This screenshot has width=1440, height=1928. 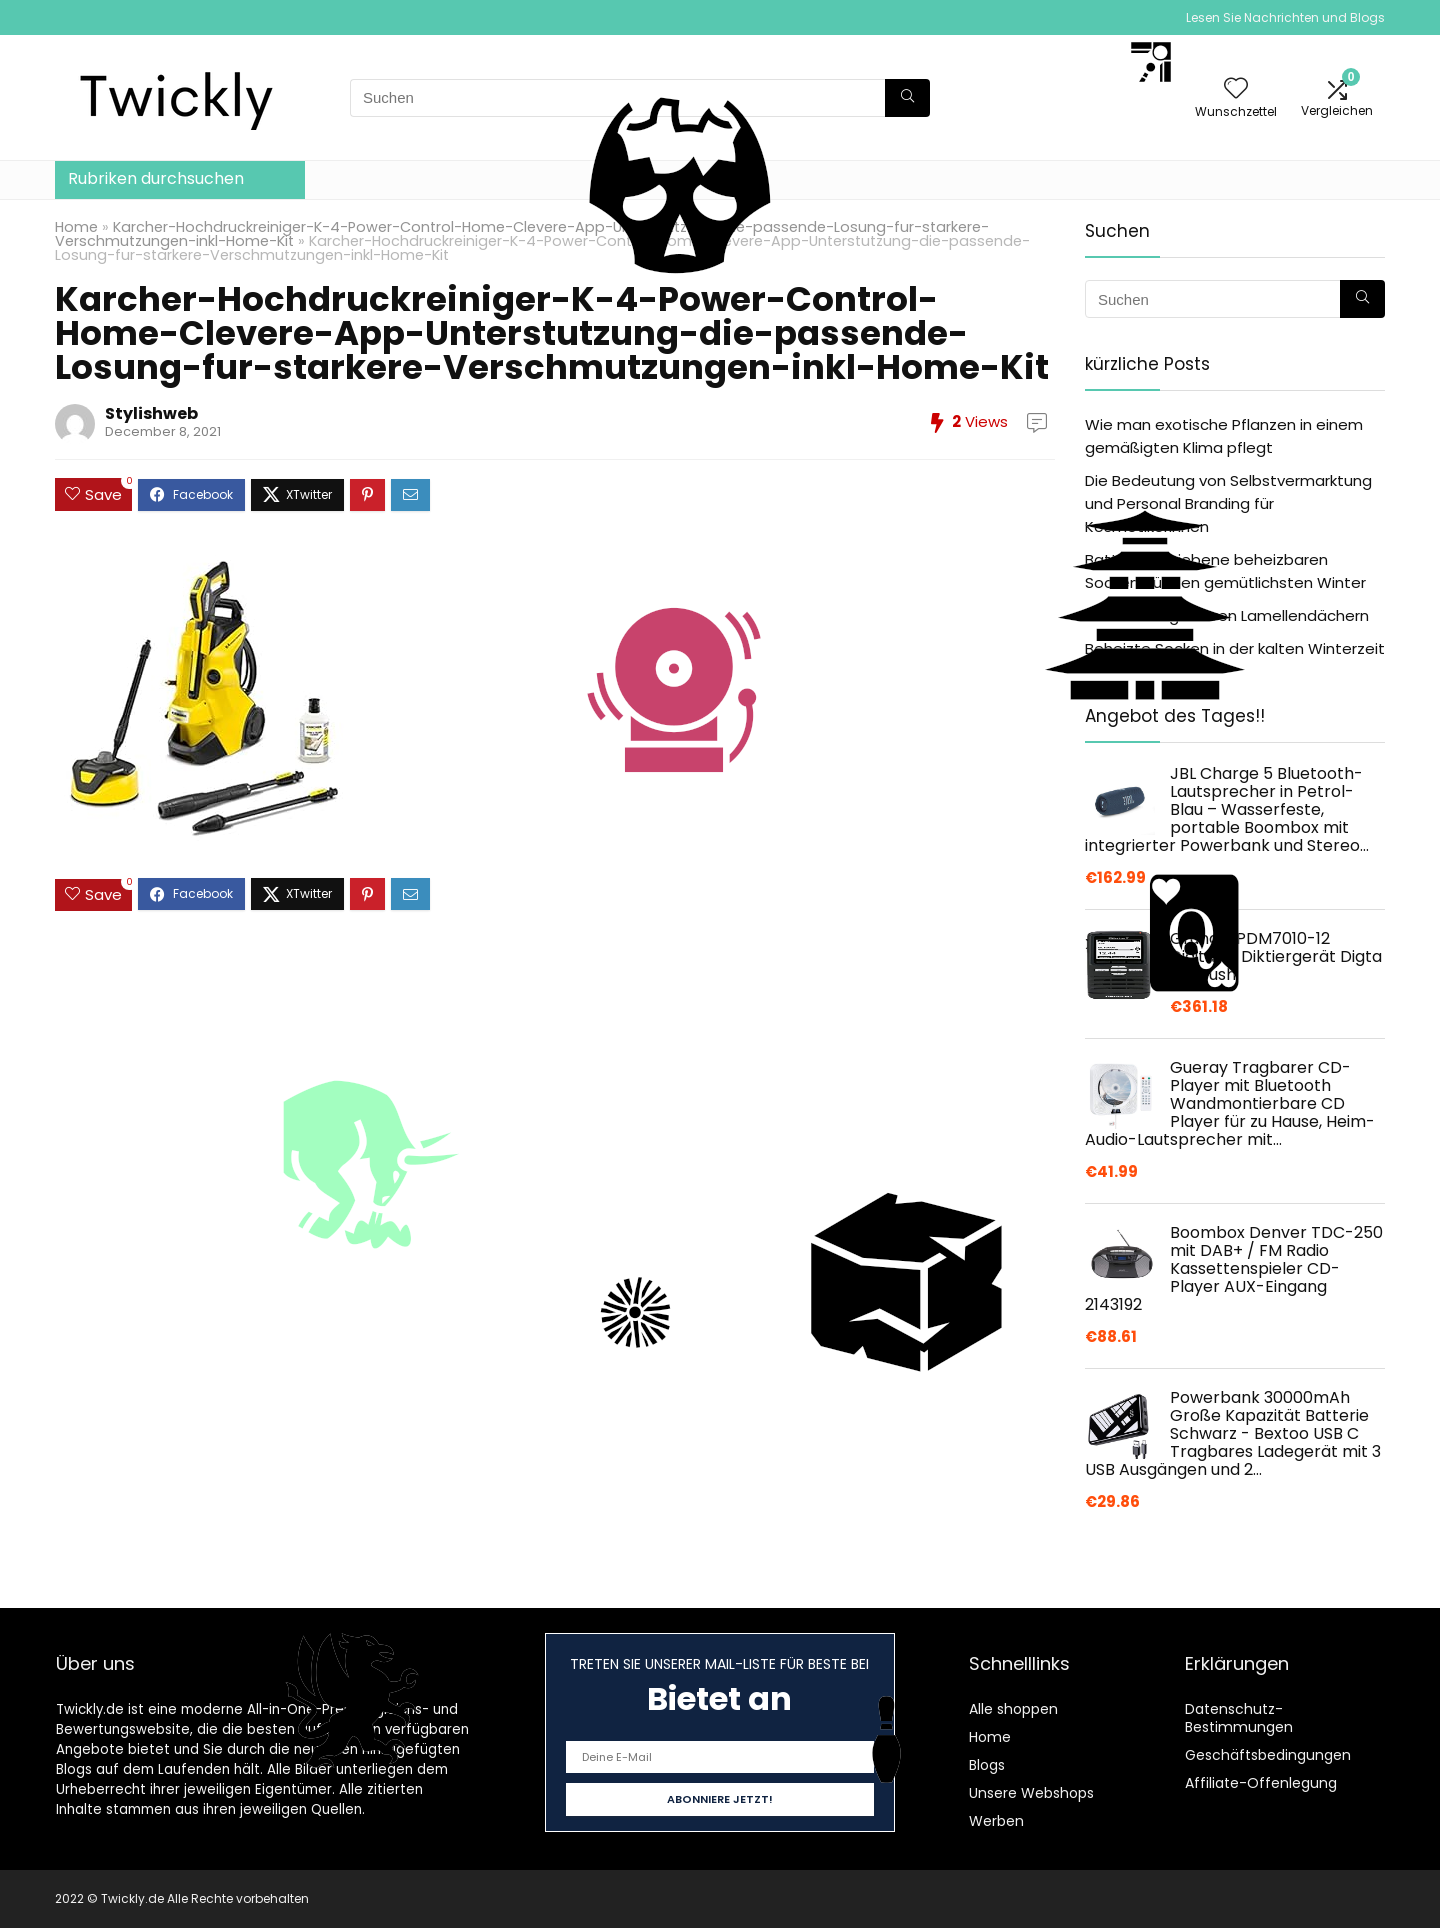 What do you see at coordinates (886, 1739) in the screenshot?
I see `access bowling game or activity` at bounding box center [886, 1739].